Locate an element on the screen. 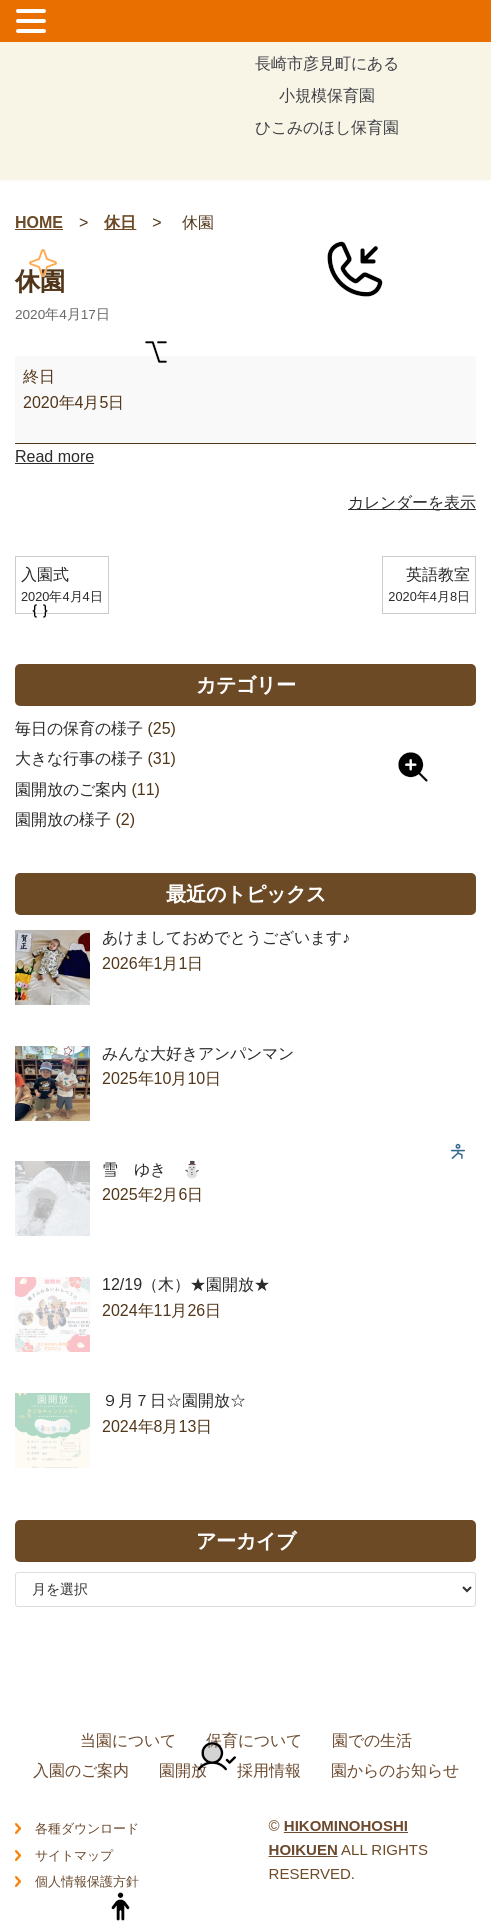 The width and height of the screenshot is (491, 1925). access tai chi or meditation exercises is located at coordinates (458, 1152).